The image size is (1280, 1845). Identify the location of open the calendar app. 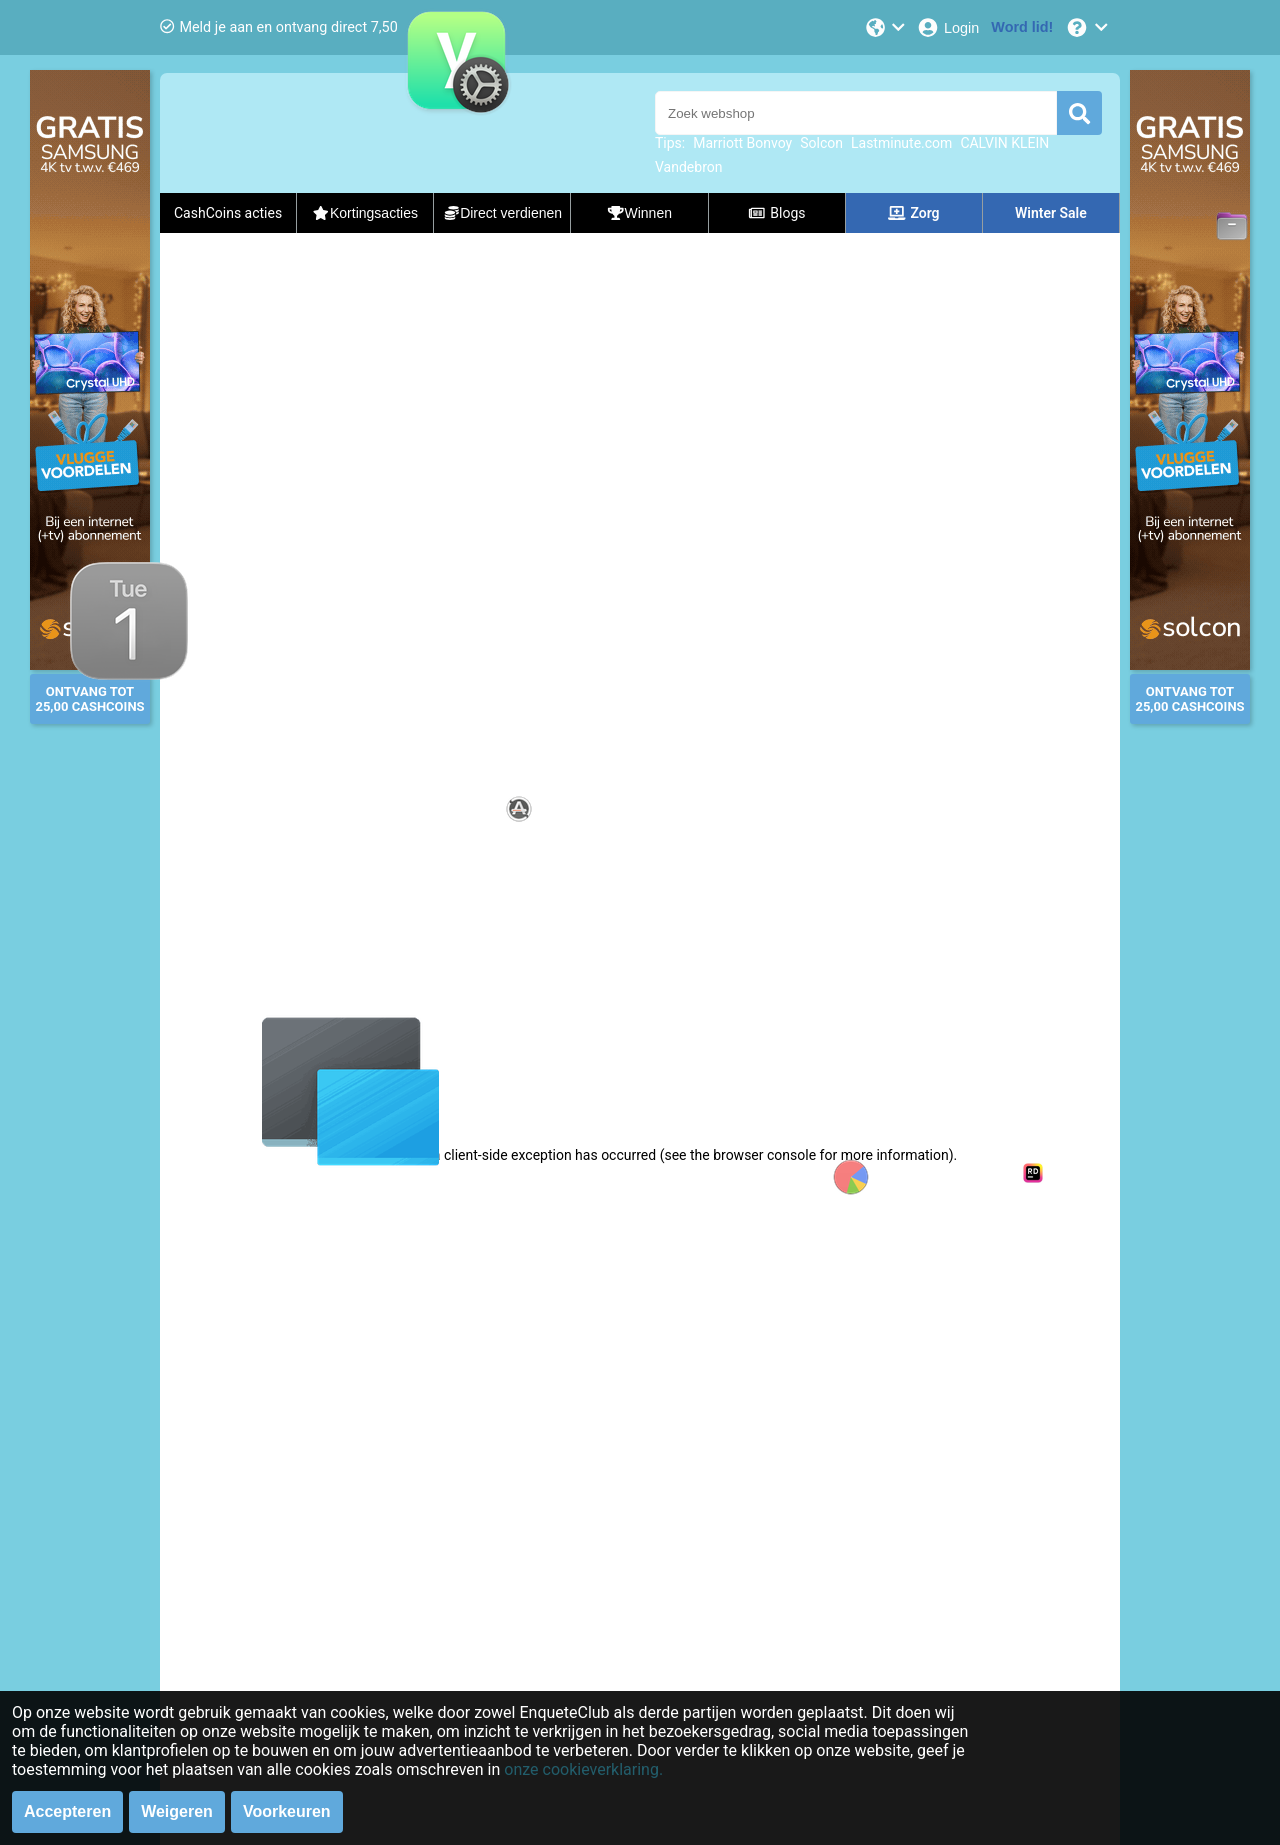
(129, 621).